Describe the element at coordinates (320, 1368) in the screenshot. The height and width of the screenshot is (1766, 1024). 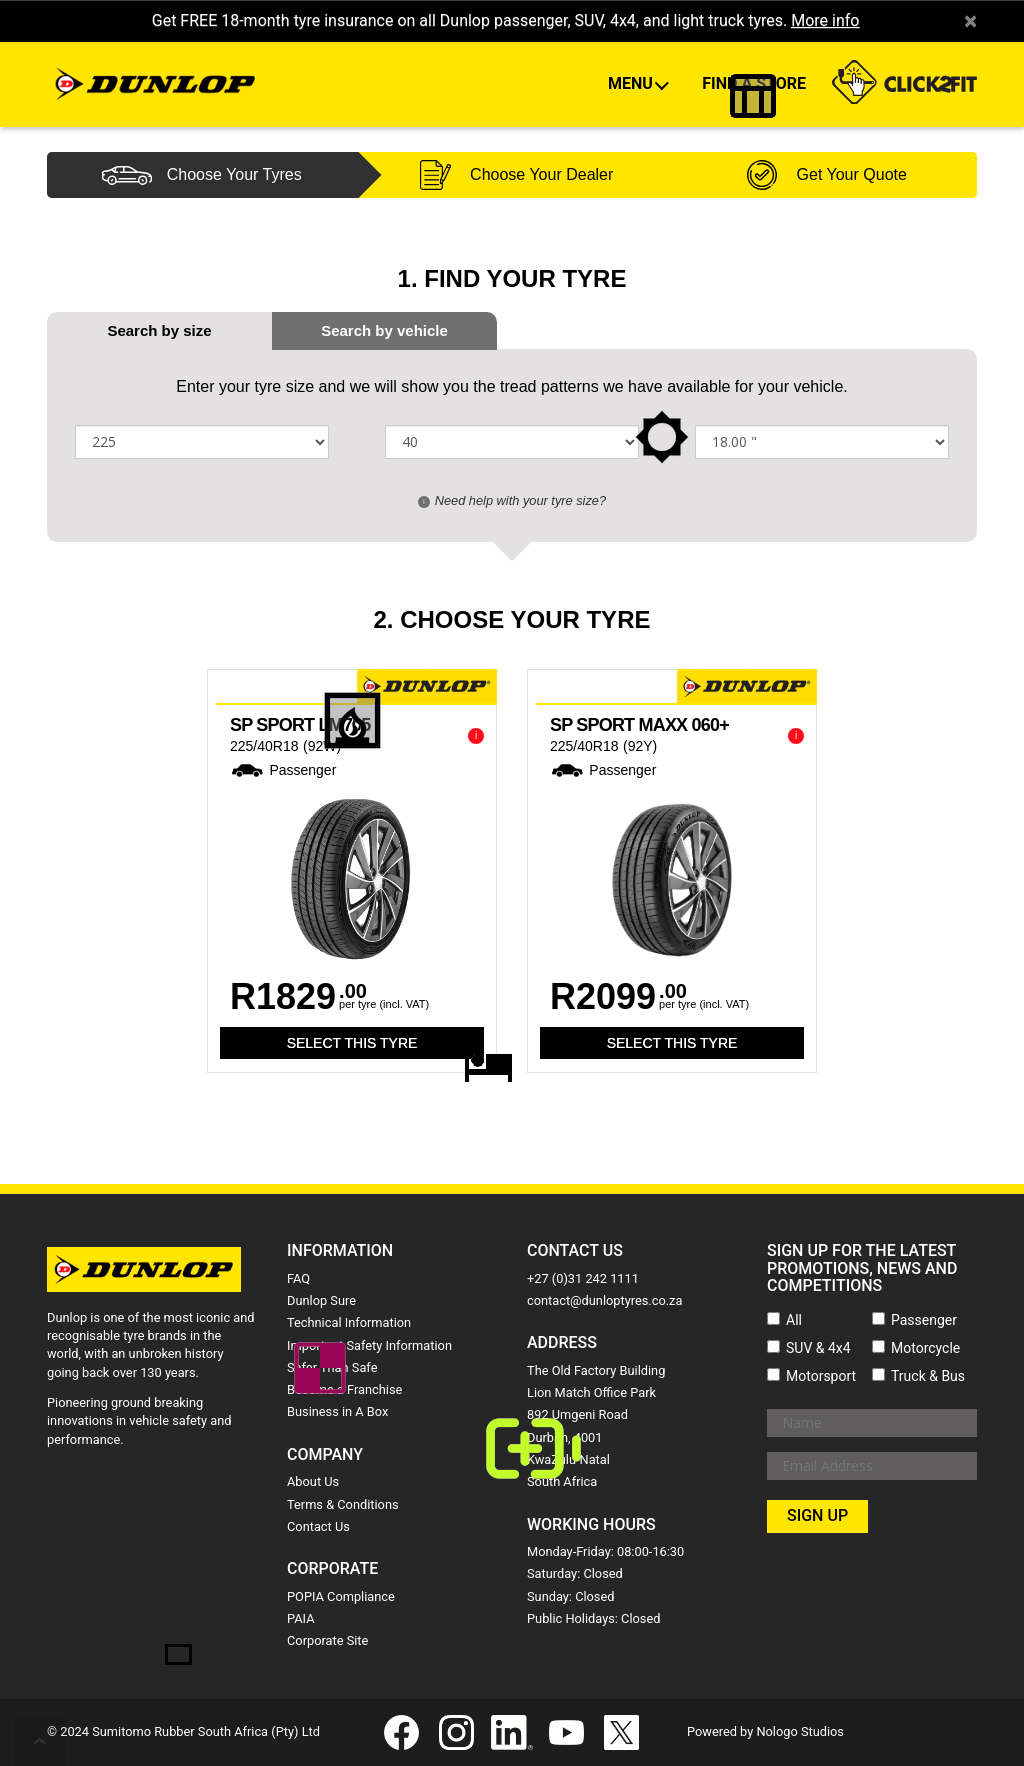
I see `indicates transparency in image editing software` at that location.